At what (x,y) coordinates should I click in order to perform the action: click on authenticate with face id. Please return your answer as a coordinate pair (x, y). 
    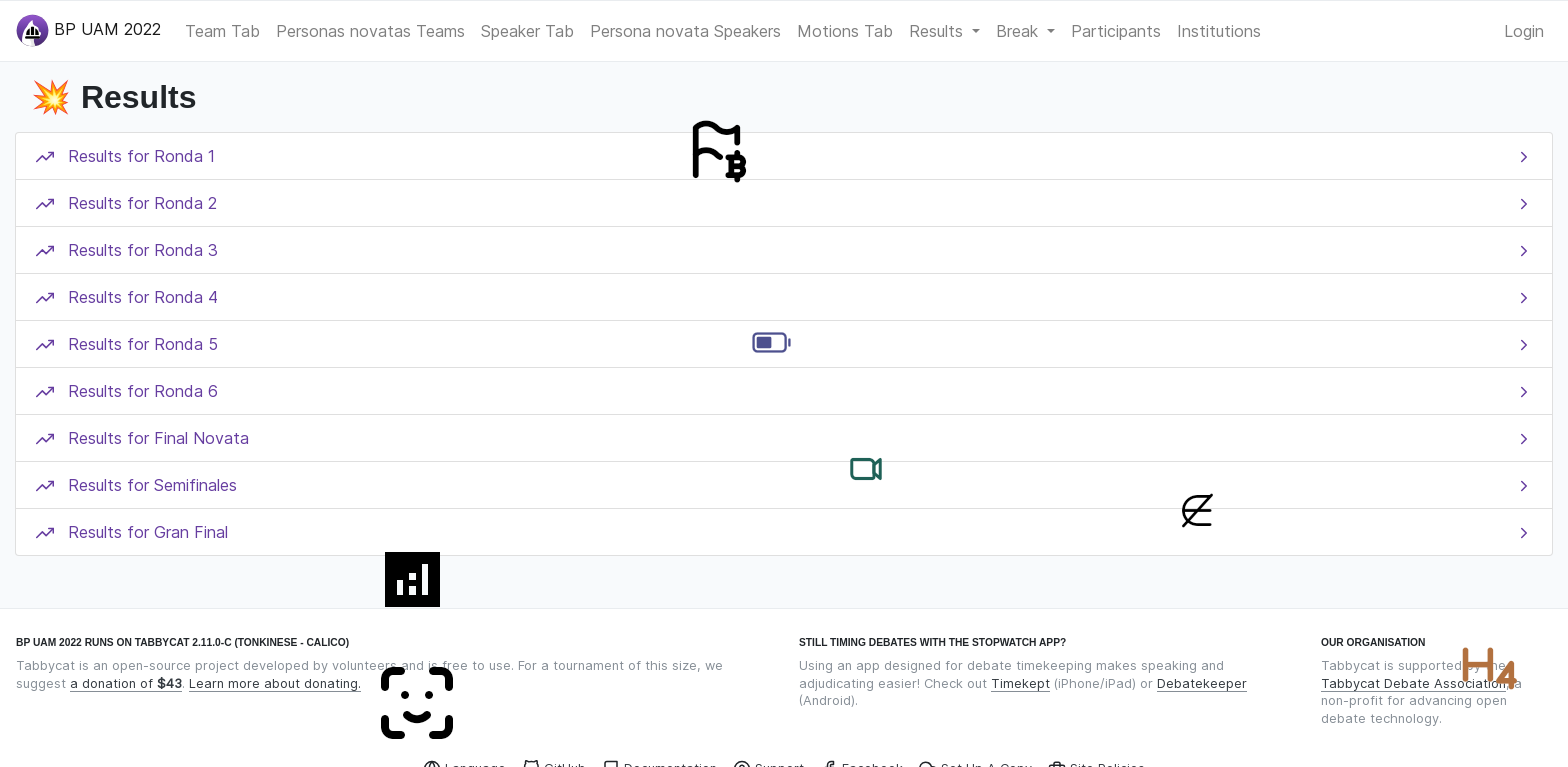
    Looking at the image, I should click on (417, 703).